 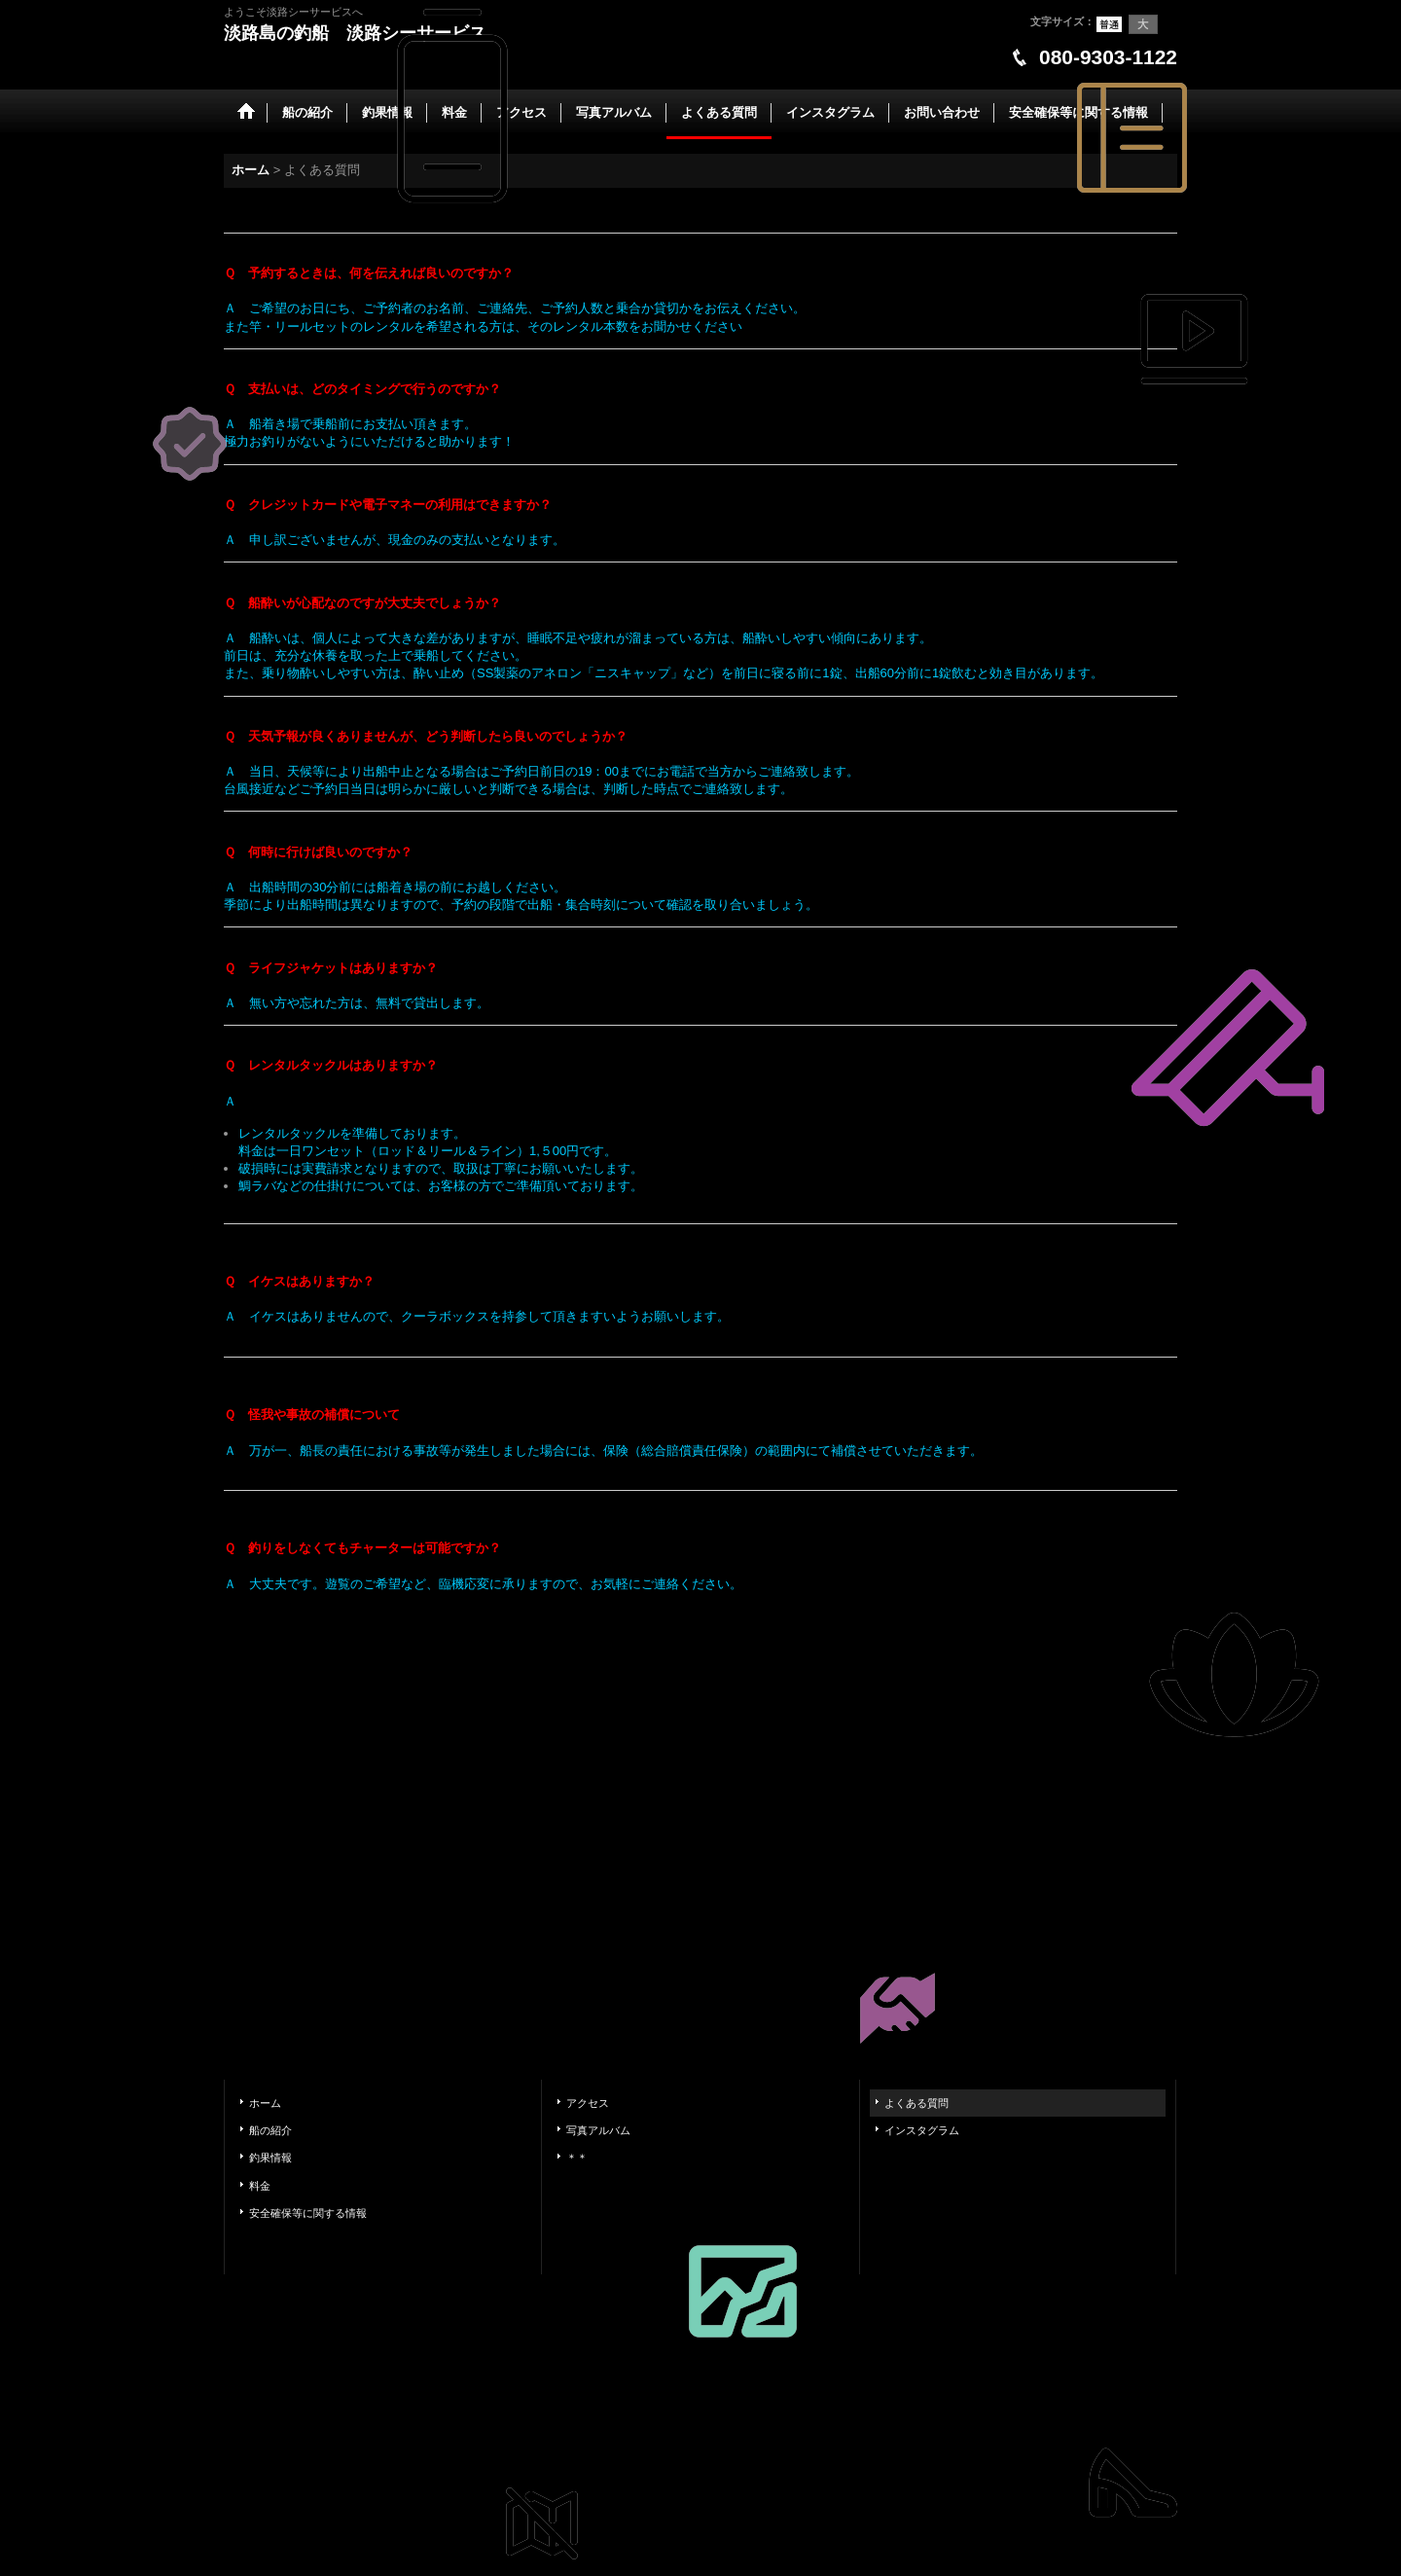 I want to click on indicates low battery status, so click(x=452, y=109).